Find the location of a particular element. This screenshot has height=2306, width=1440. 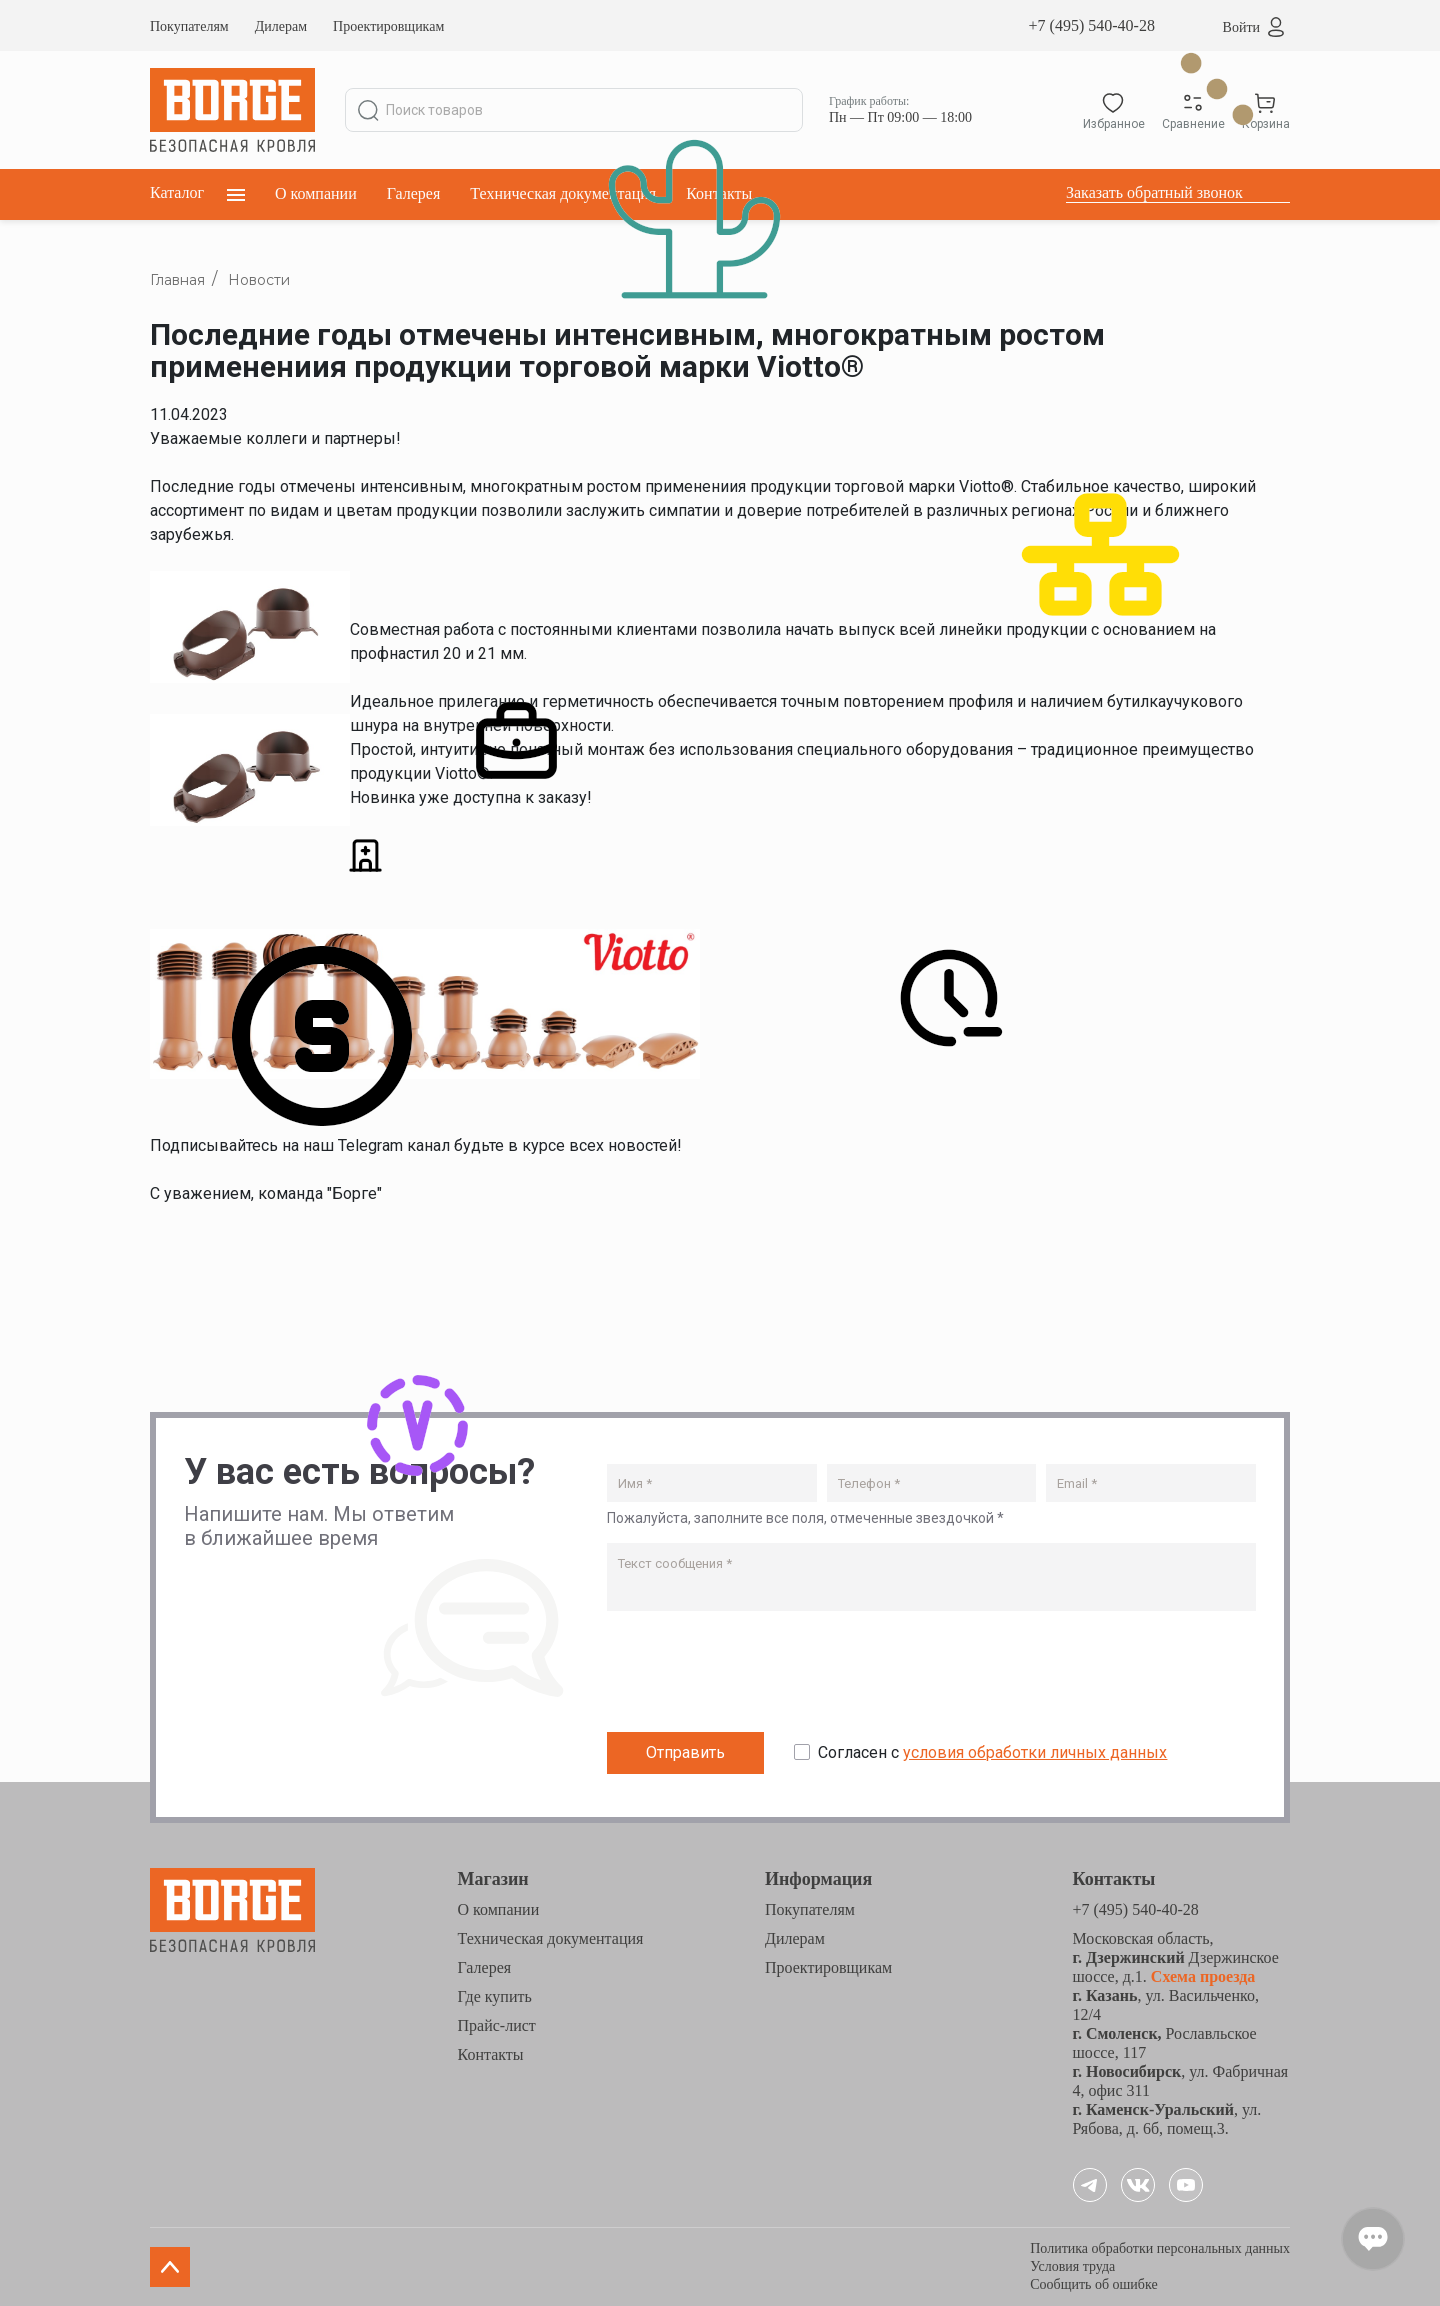

indicates south direction on a map is located at coordinates (322, 1036).